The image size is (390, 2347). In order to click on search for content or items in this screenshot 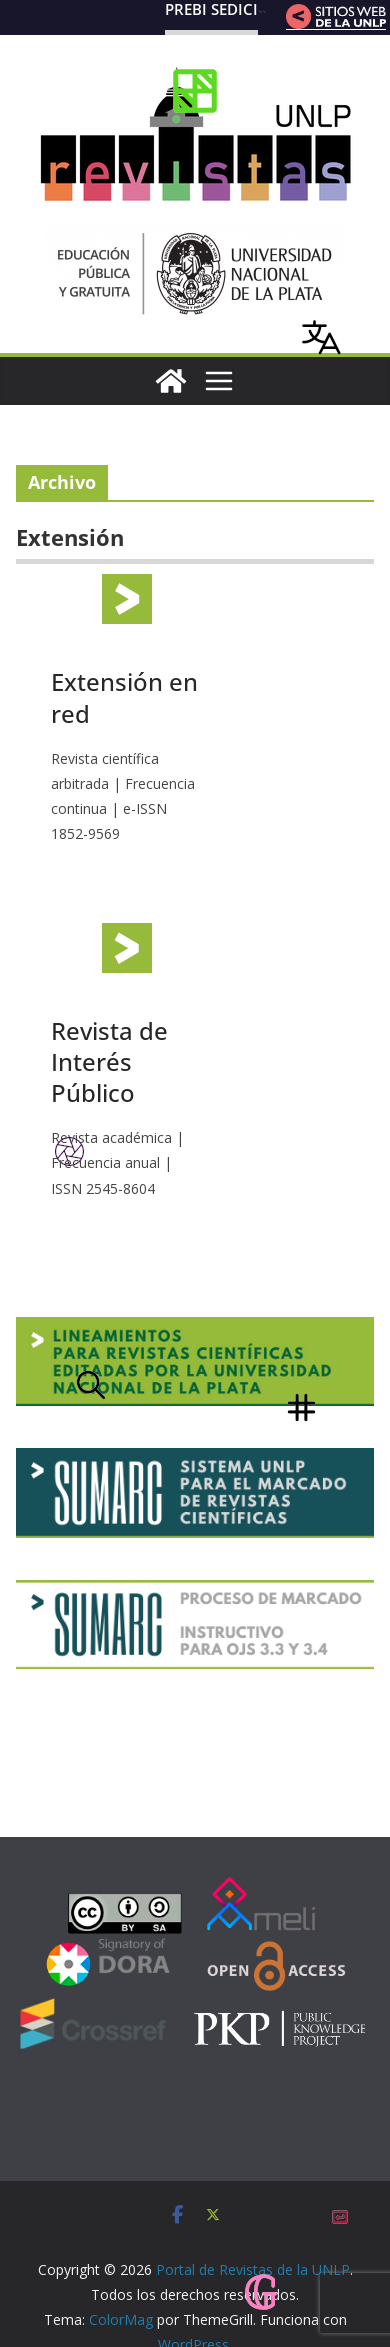, I will do `click(91, 1385)`.